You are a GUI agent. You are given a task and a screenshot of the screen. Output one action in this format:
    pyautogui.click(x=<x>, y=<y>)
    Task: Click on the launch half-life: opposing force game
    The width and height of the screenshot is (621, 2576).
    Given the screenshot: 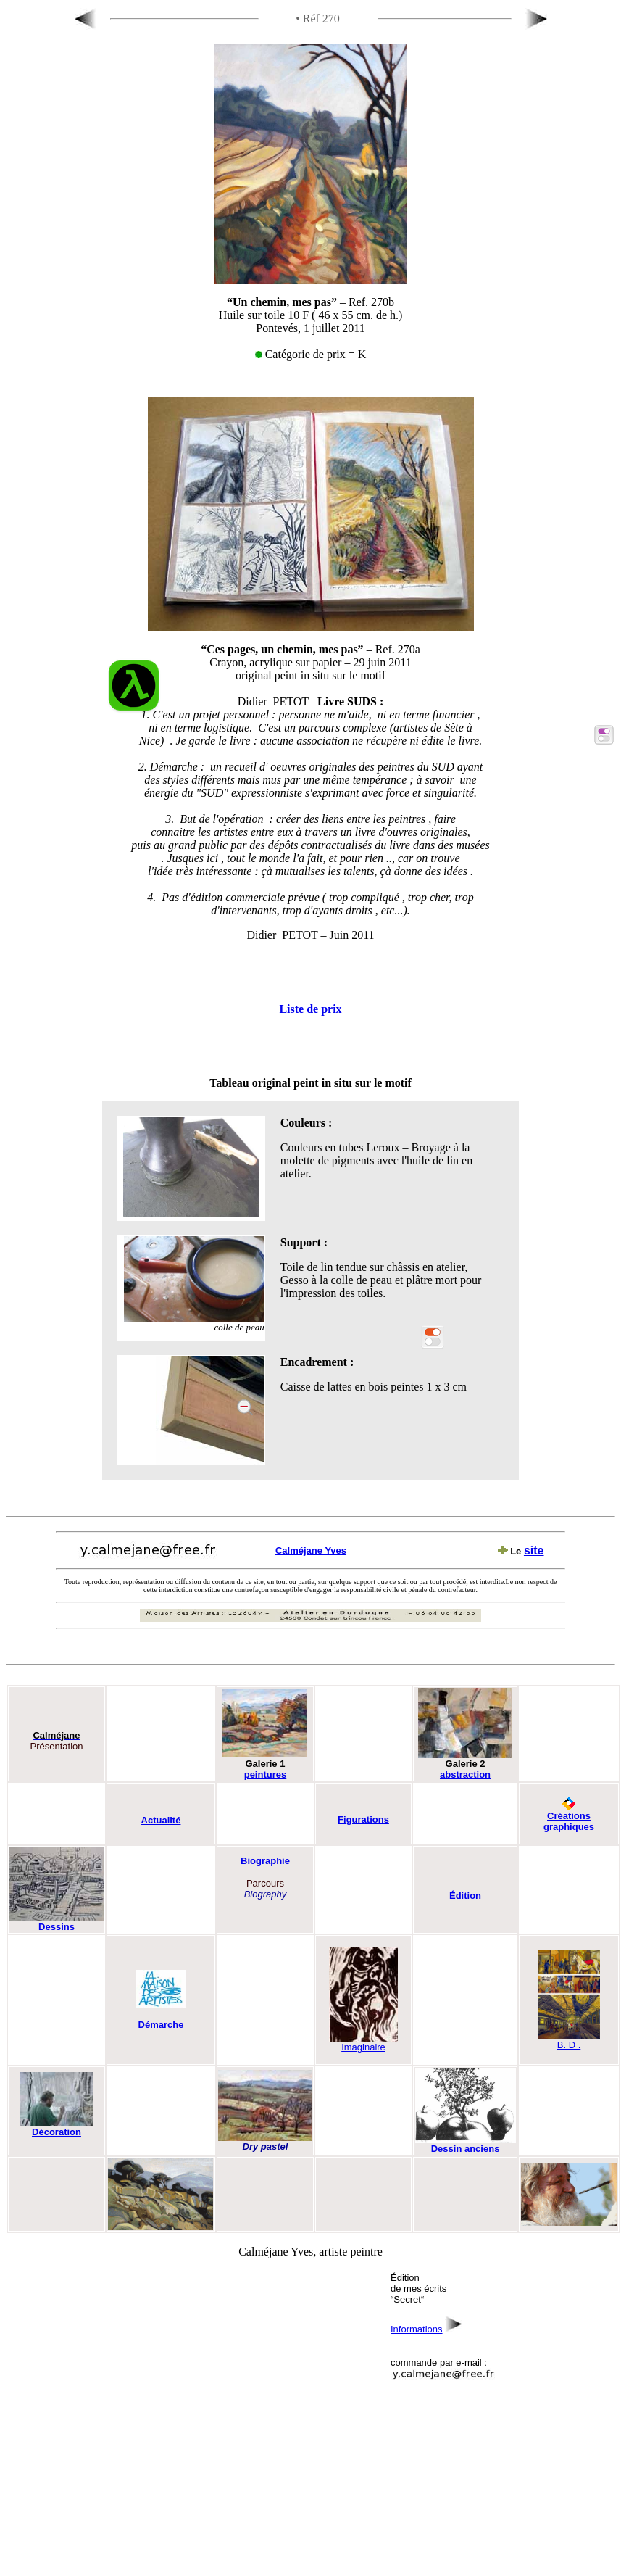 What is the action you would take?
    pyautogui.click(x=133, y=685)
    